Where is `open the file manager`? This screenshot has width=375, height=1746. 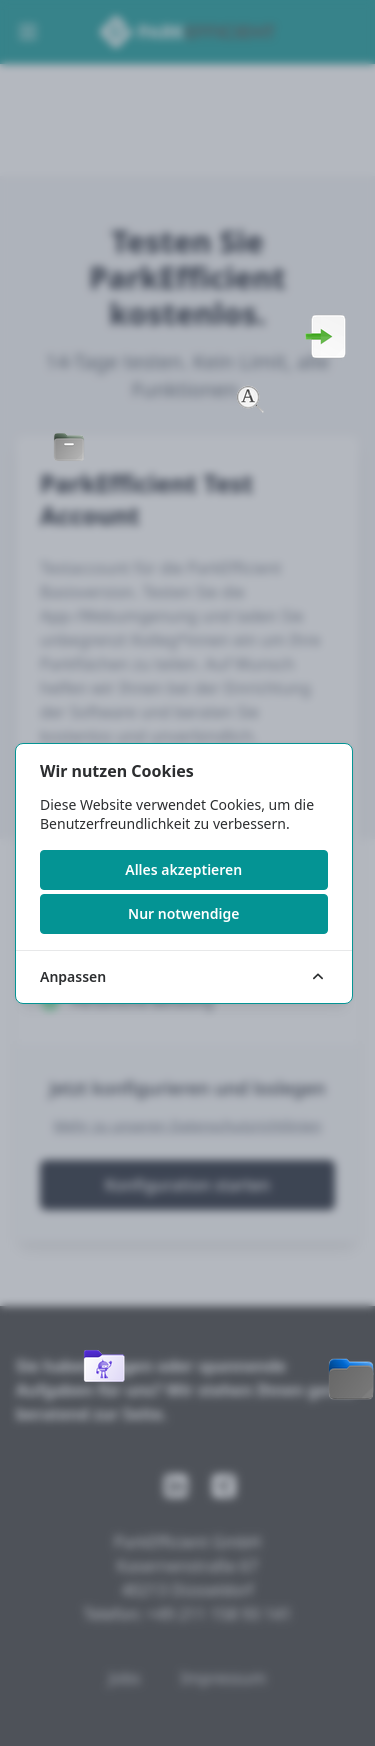
open the file manager is located at coordinates (69, 447).